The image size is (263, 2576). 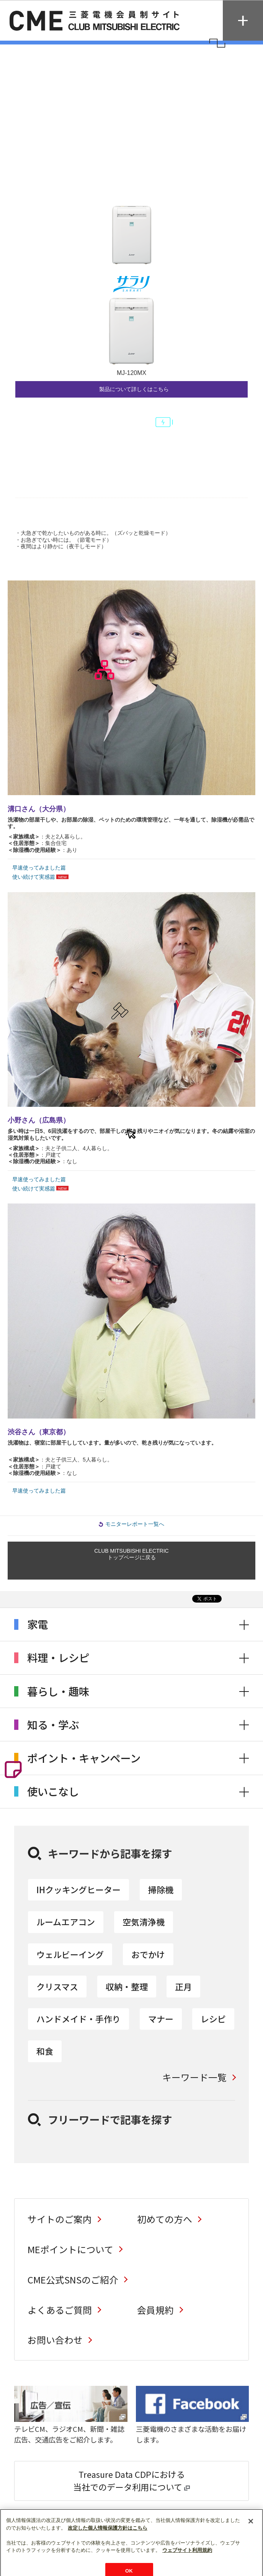 I want to click on toggle square wave audio signal, so click(x=217, y=43).